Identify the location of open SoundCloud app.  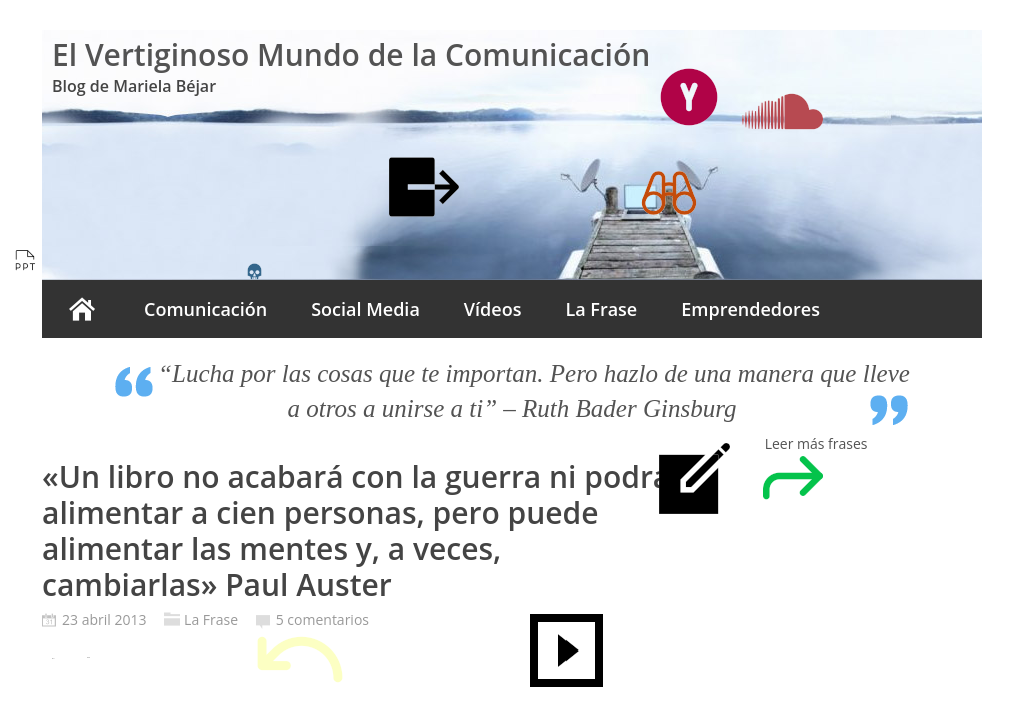
(782, 111).